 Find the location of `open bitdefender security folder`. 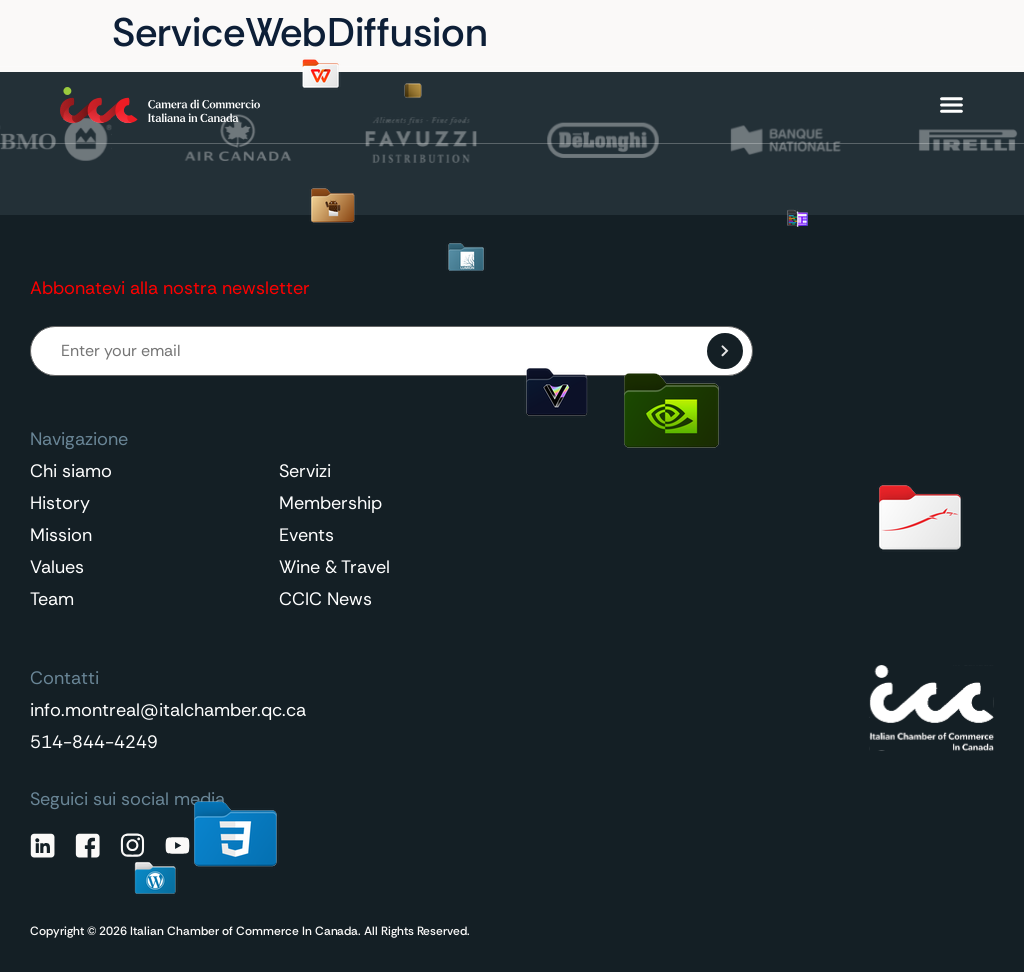

open bitdefender security folder is located at coordinates (919, 519).